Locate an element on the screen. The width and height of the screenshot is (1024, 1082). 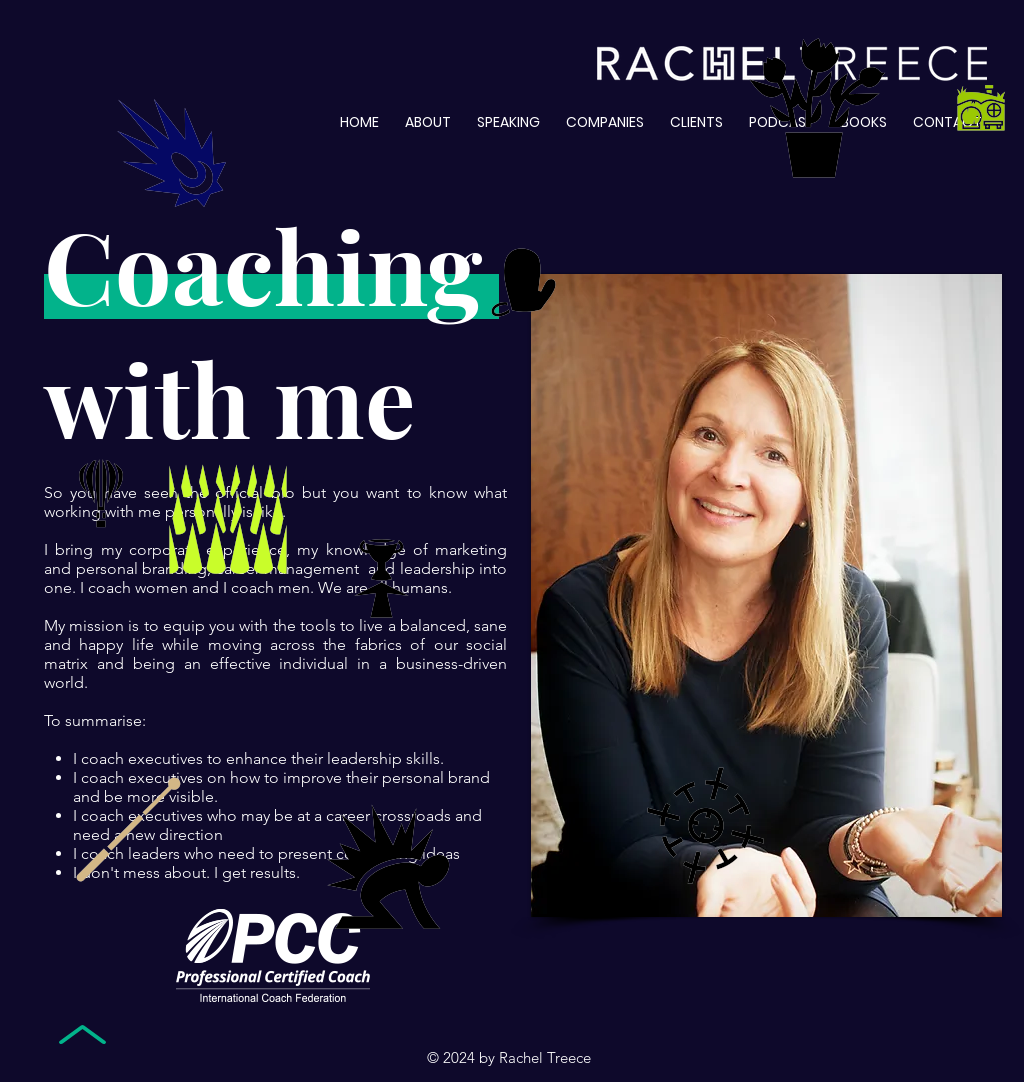
access cooking or recipe features is located at coordinates (525, 282).